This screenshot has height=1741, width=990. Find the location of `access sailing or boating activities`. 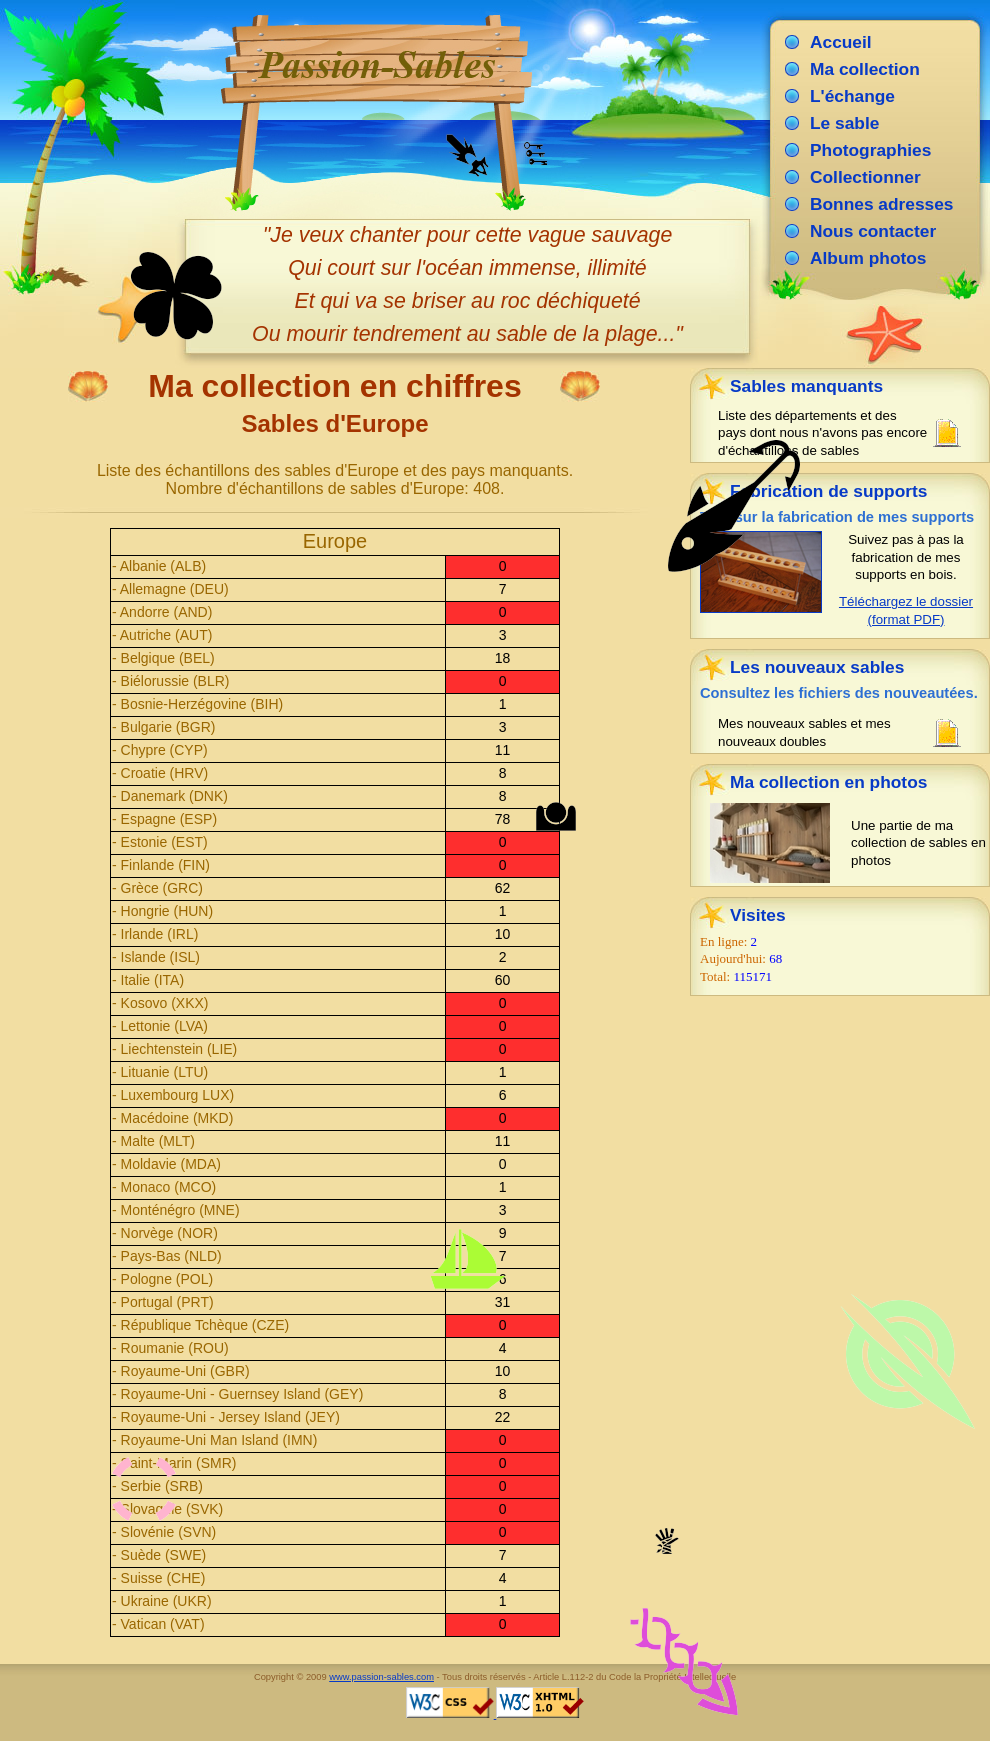

access sailing or boating activities is located at coordinates (468, 1259).